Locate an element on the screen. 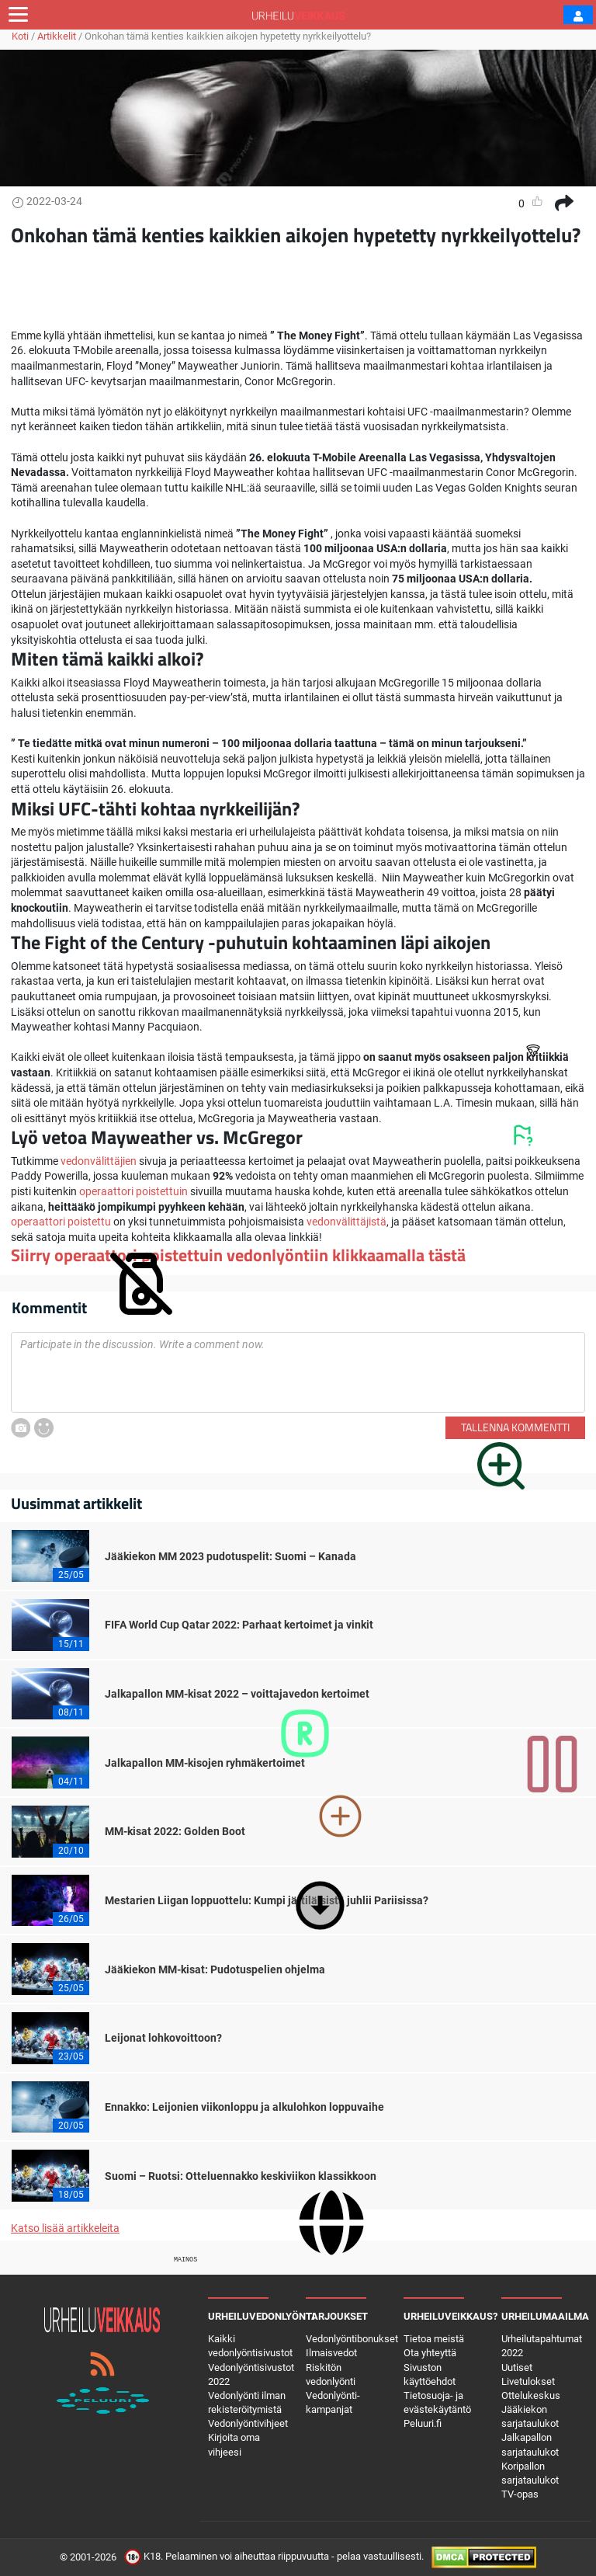 Image resolution: width=596 pixels, height=2576 pixels. browse food delivery options is located at coordinates (533, 1051).